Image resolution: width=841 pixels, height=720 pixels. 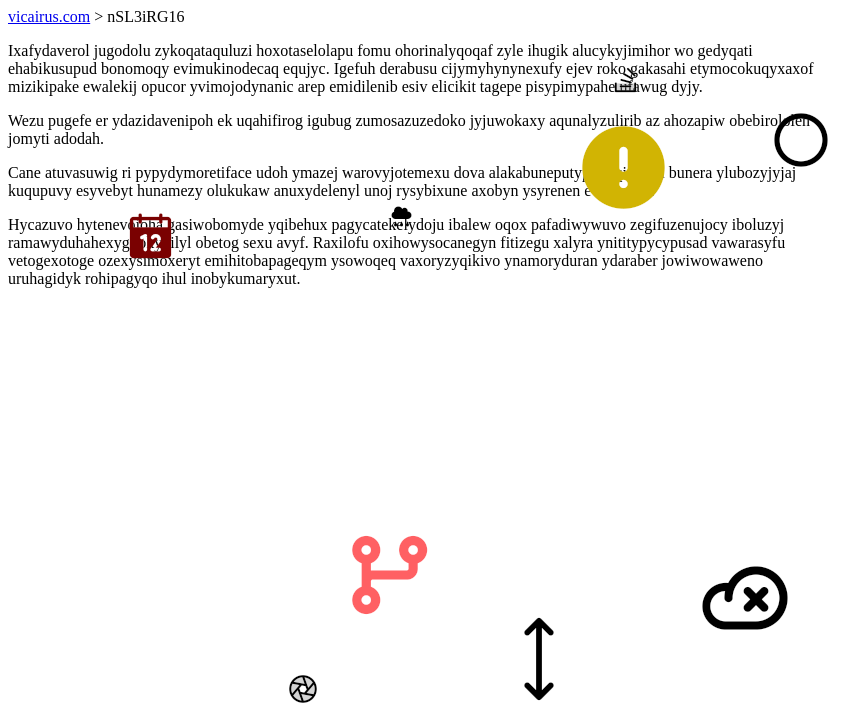 I want to click on indicates an error or warning state, so click(x=623, y=167).